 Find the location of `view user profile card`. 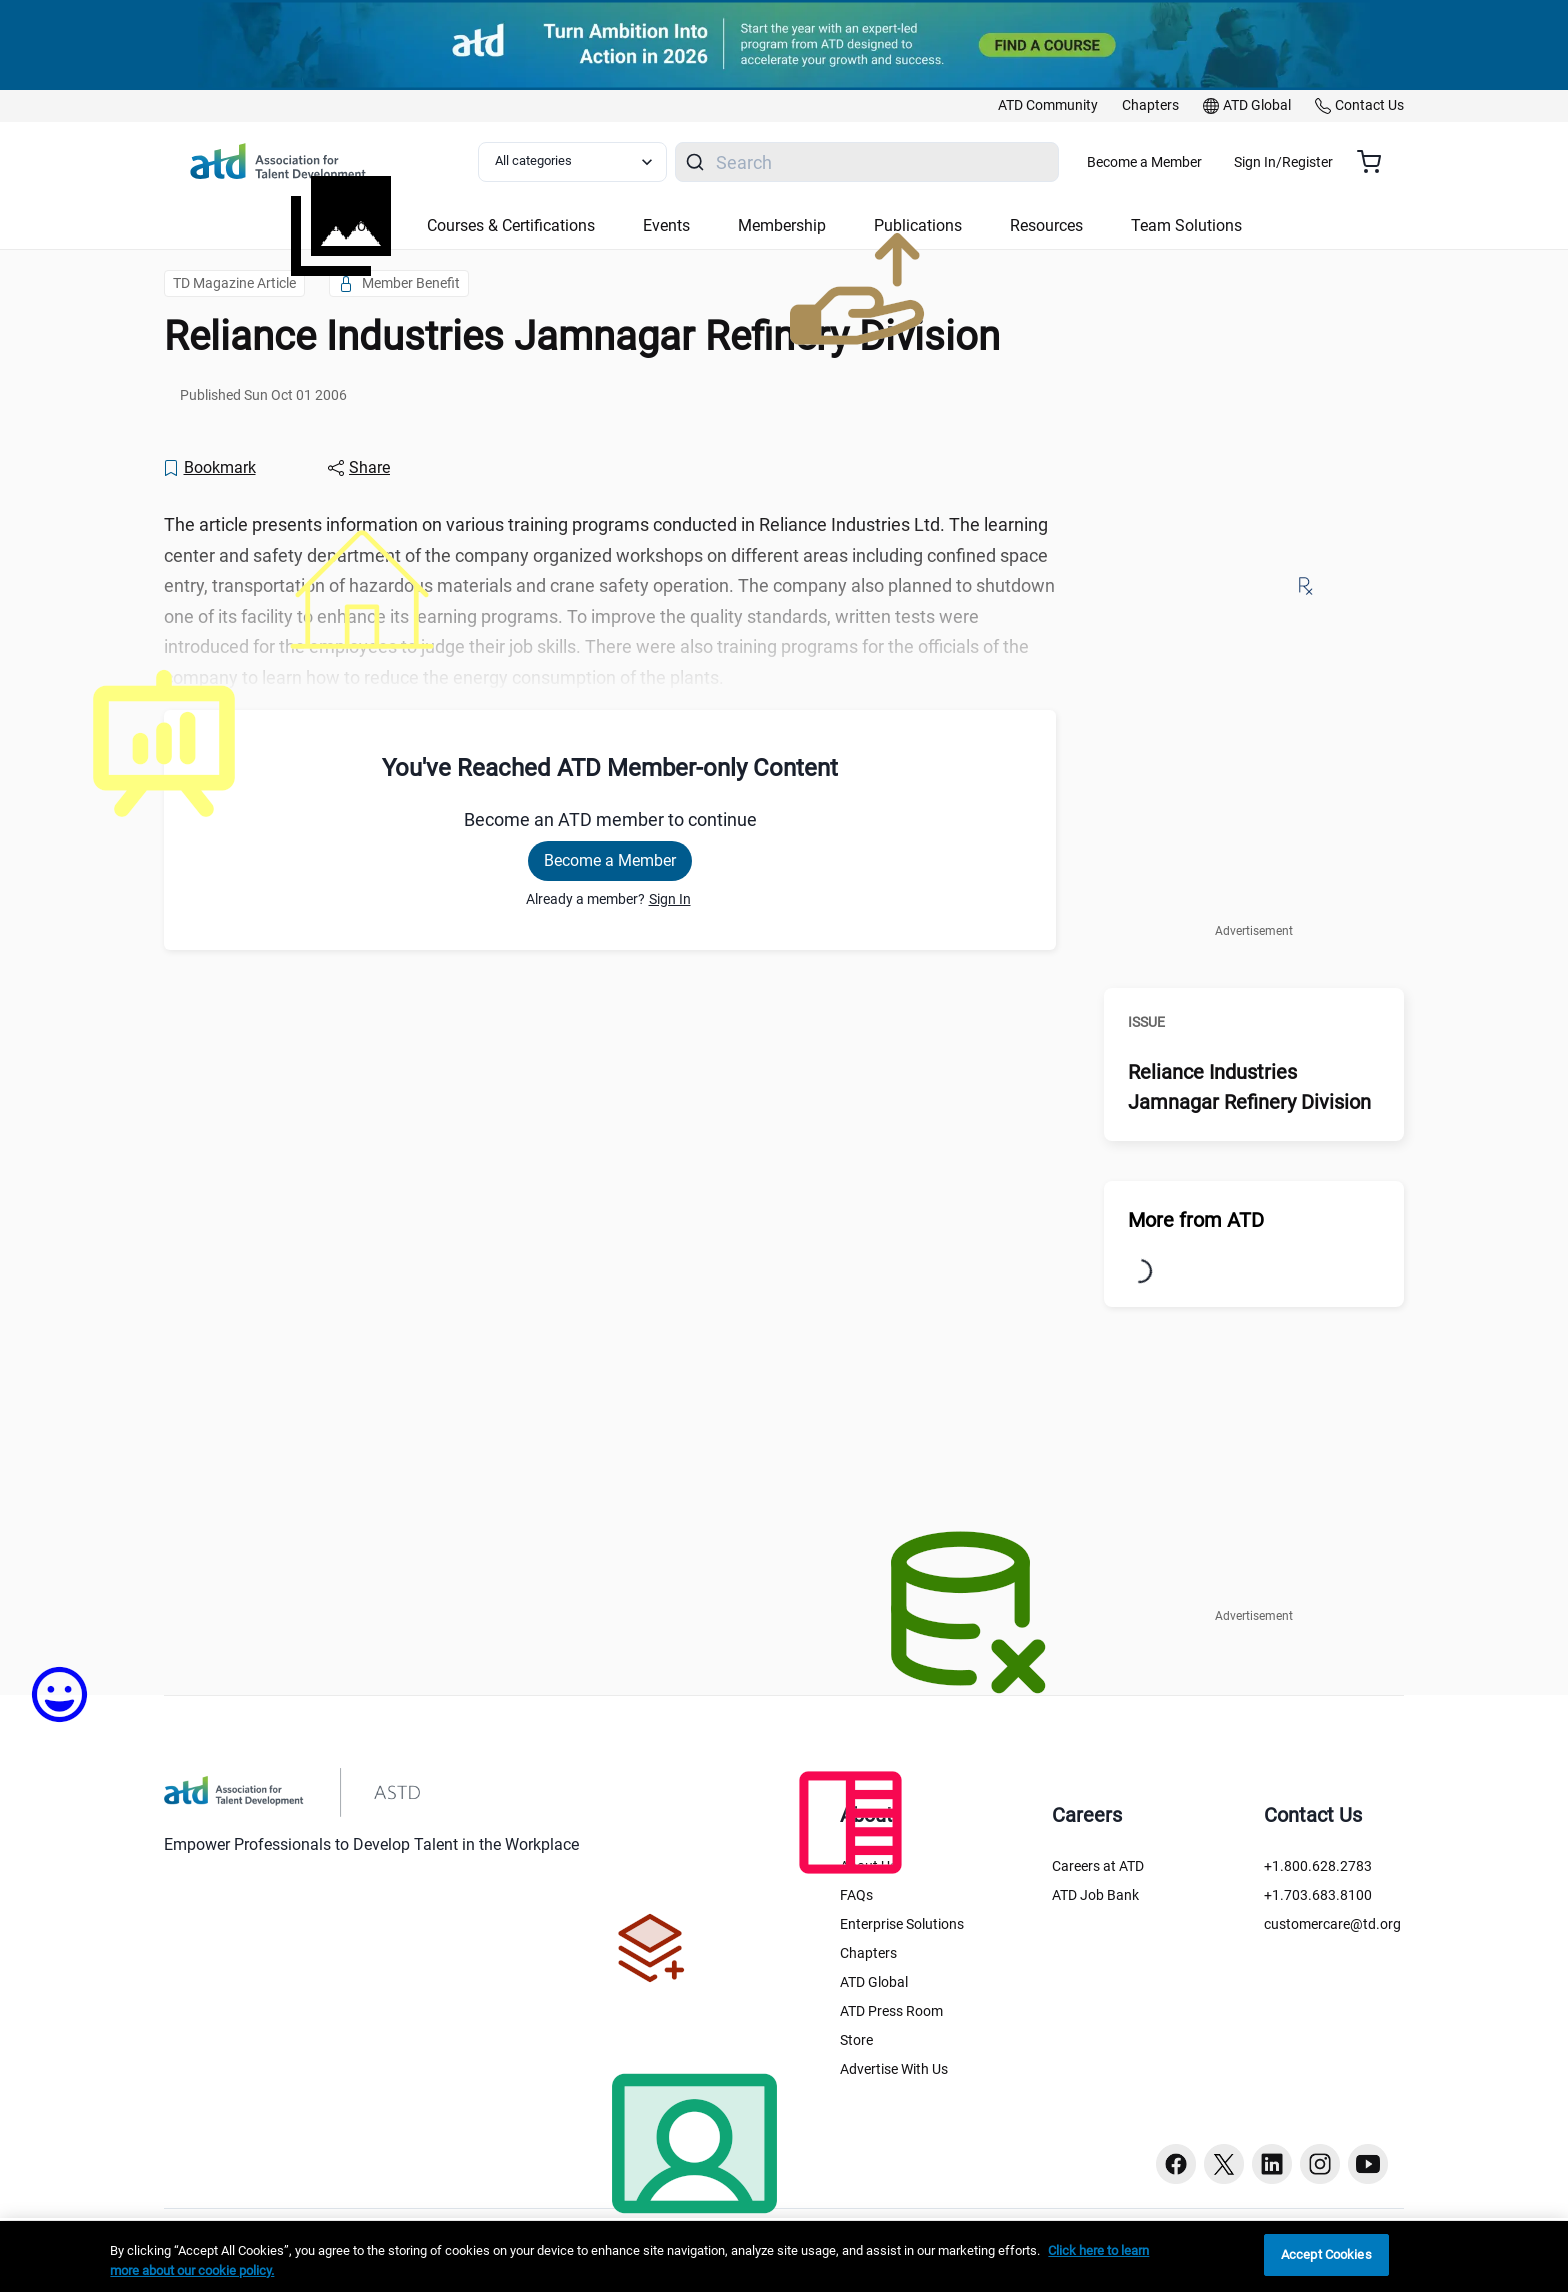

view user profile card is located at coordinates (694, 2143).